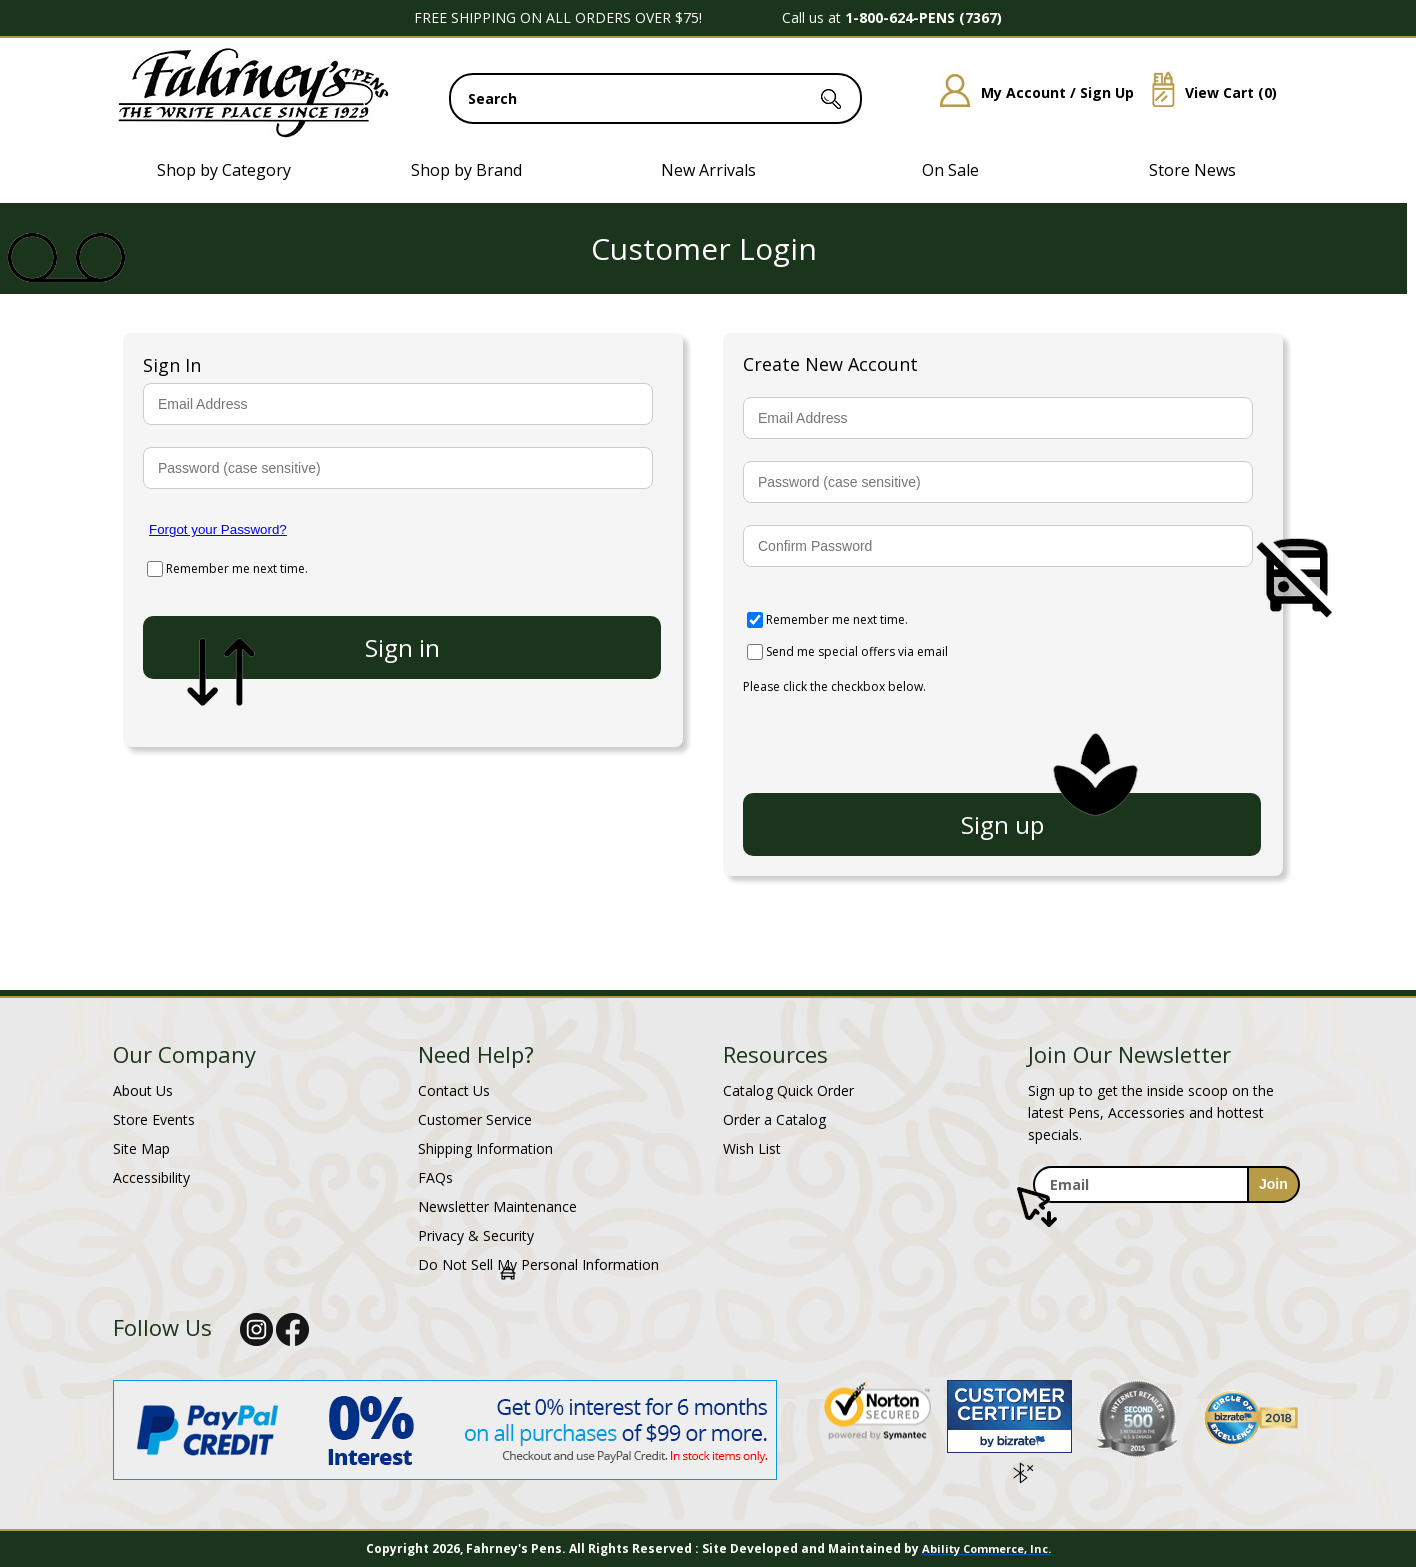 This screenshot has height=1567, width=1416. What do you see at coordinates (1095, 773) in the screenshot?
I see `access spa or wellness features` at bounding box center [1095, 773].